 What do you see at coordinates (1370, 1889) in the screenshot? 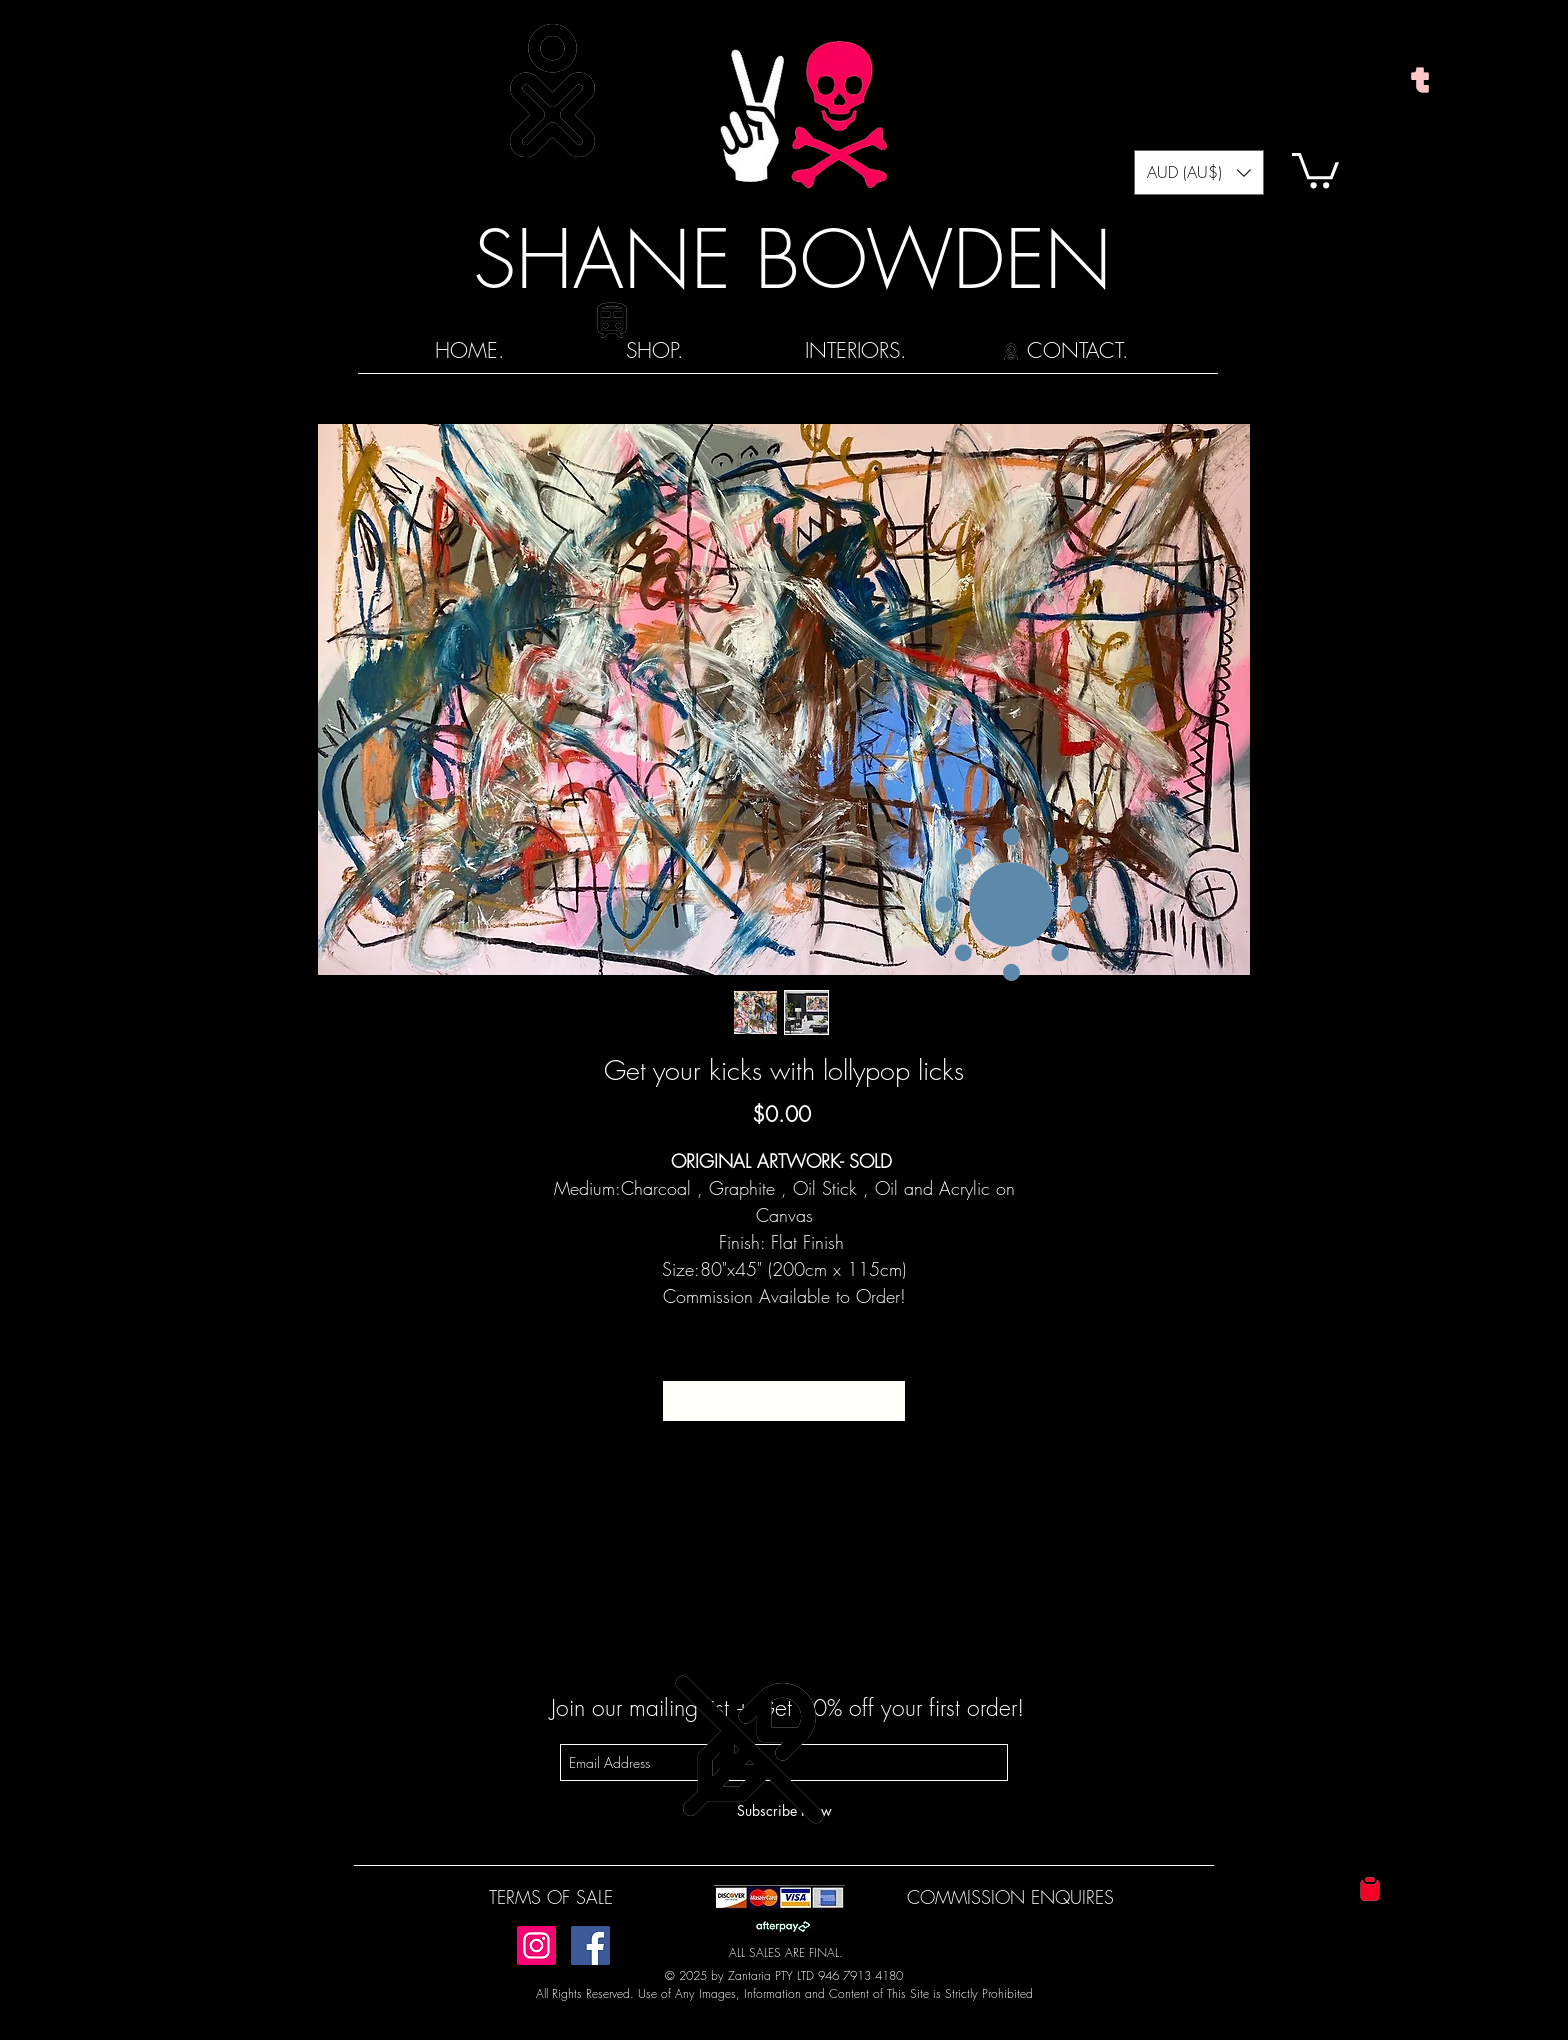
I see `copy content to clipboard` at bounding box center [1370, 1889].